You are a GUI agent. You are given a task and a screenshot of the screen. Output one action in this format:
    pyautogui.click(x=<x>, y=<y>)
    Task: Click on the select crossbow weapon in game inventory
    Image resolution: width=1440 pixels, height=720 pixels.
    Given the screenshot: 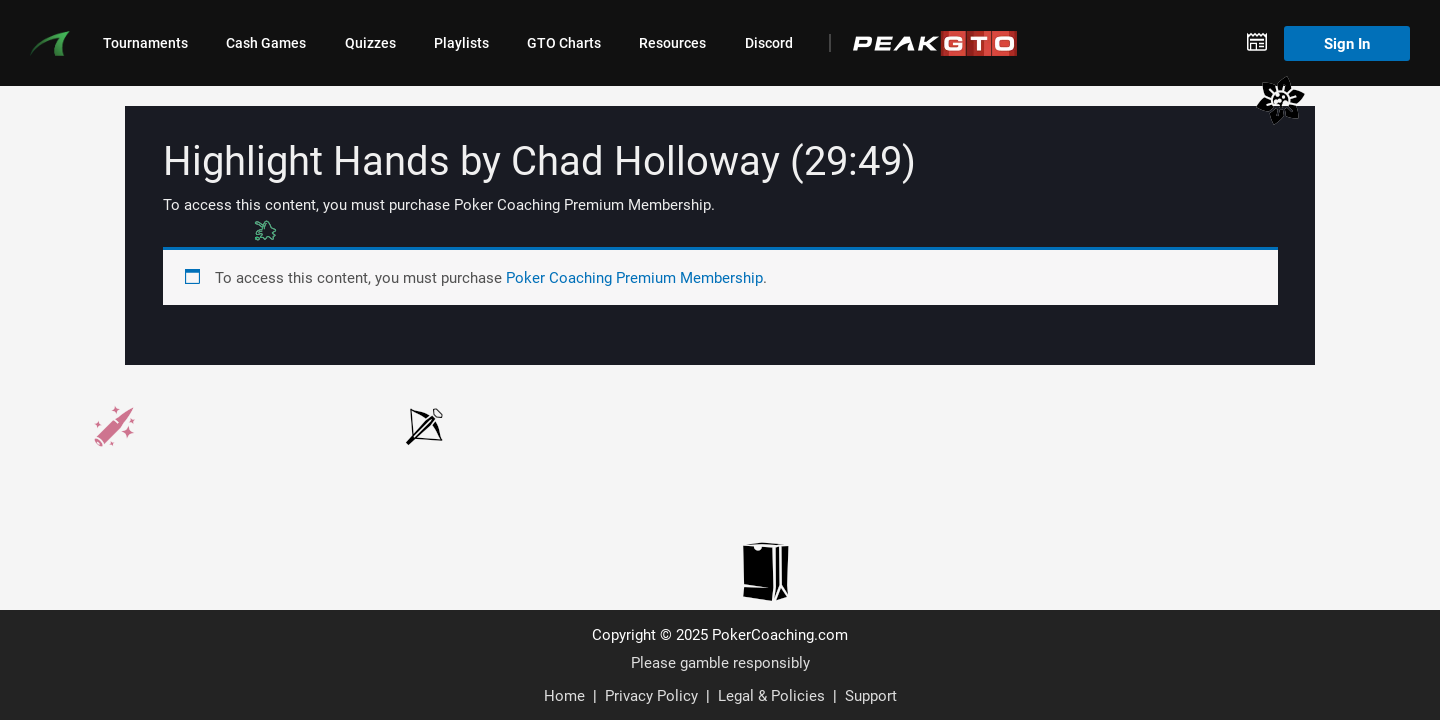 What is the action you would take?
    pyautogui.click(x=424, y=427)
    